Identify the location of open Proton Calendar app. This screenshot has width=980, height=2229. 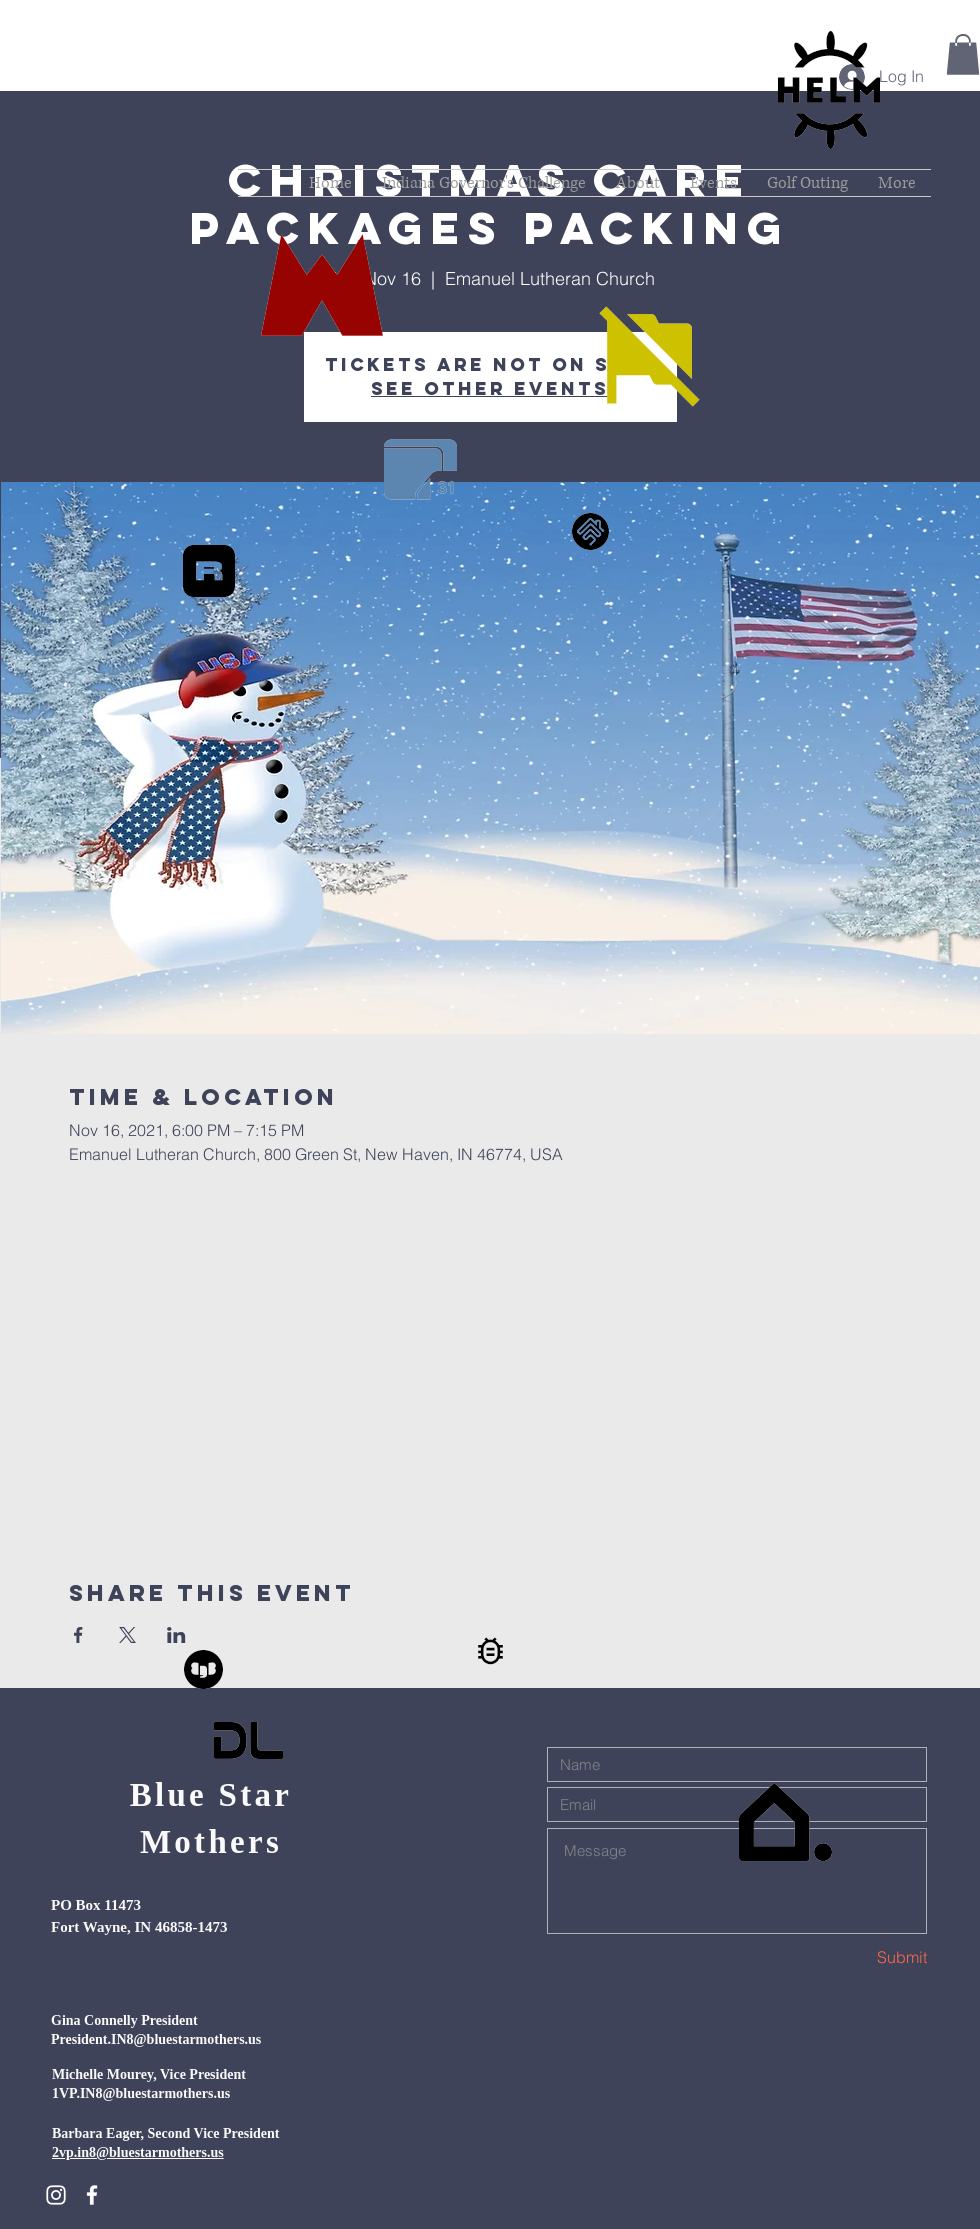
(420, 469).